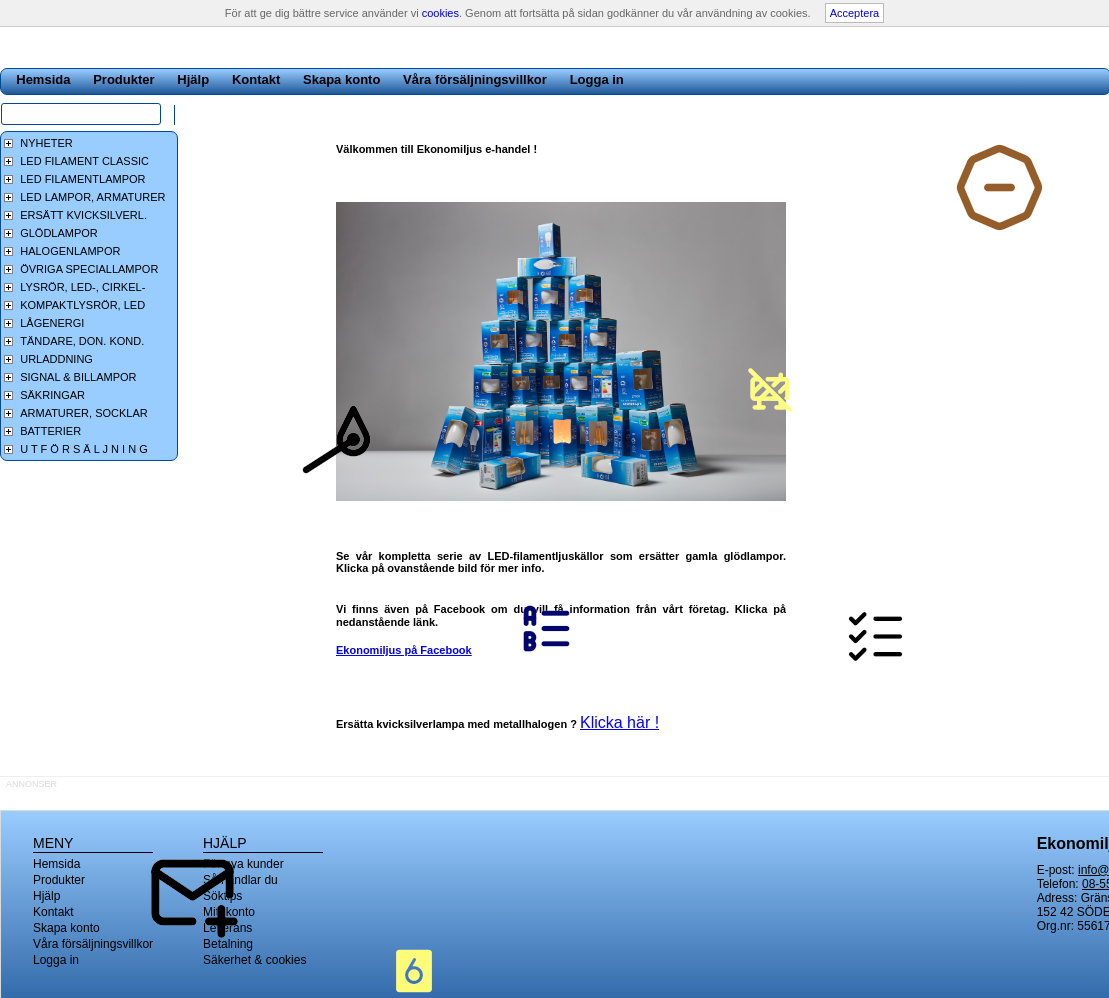 This screenshot has width=1109, height=998. I want to click on compose a new email, so click(192, 892).